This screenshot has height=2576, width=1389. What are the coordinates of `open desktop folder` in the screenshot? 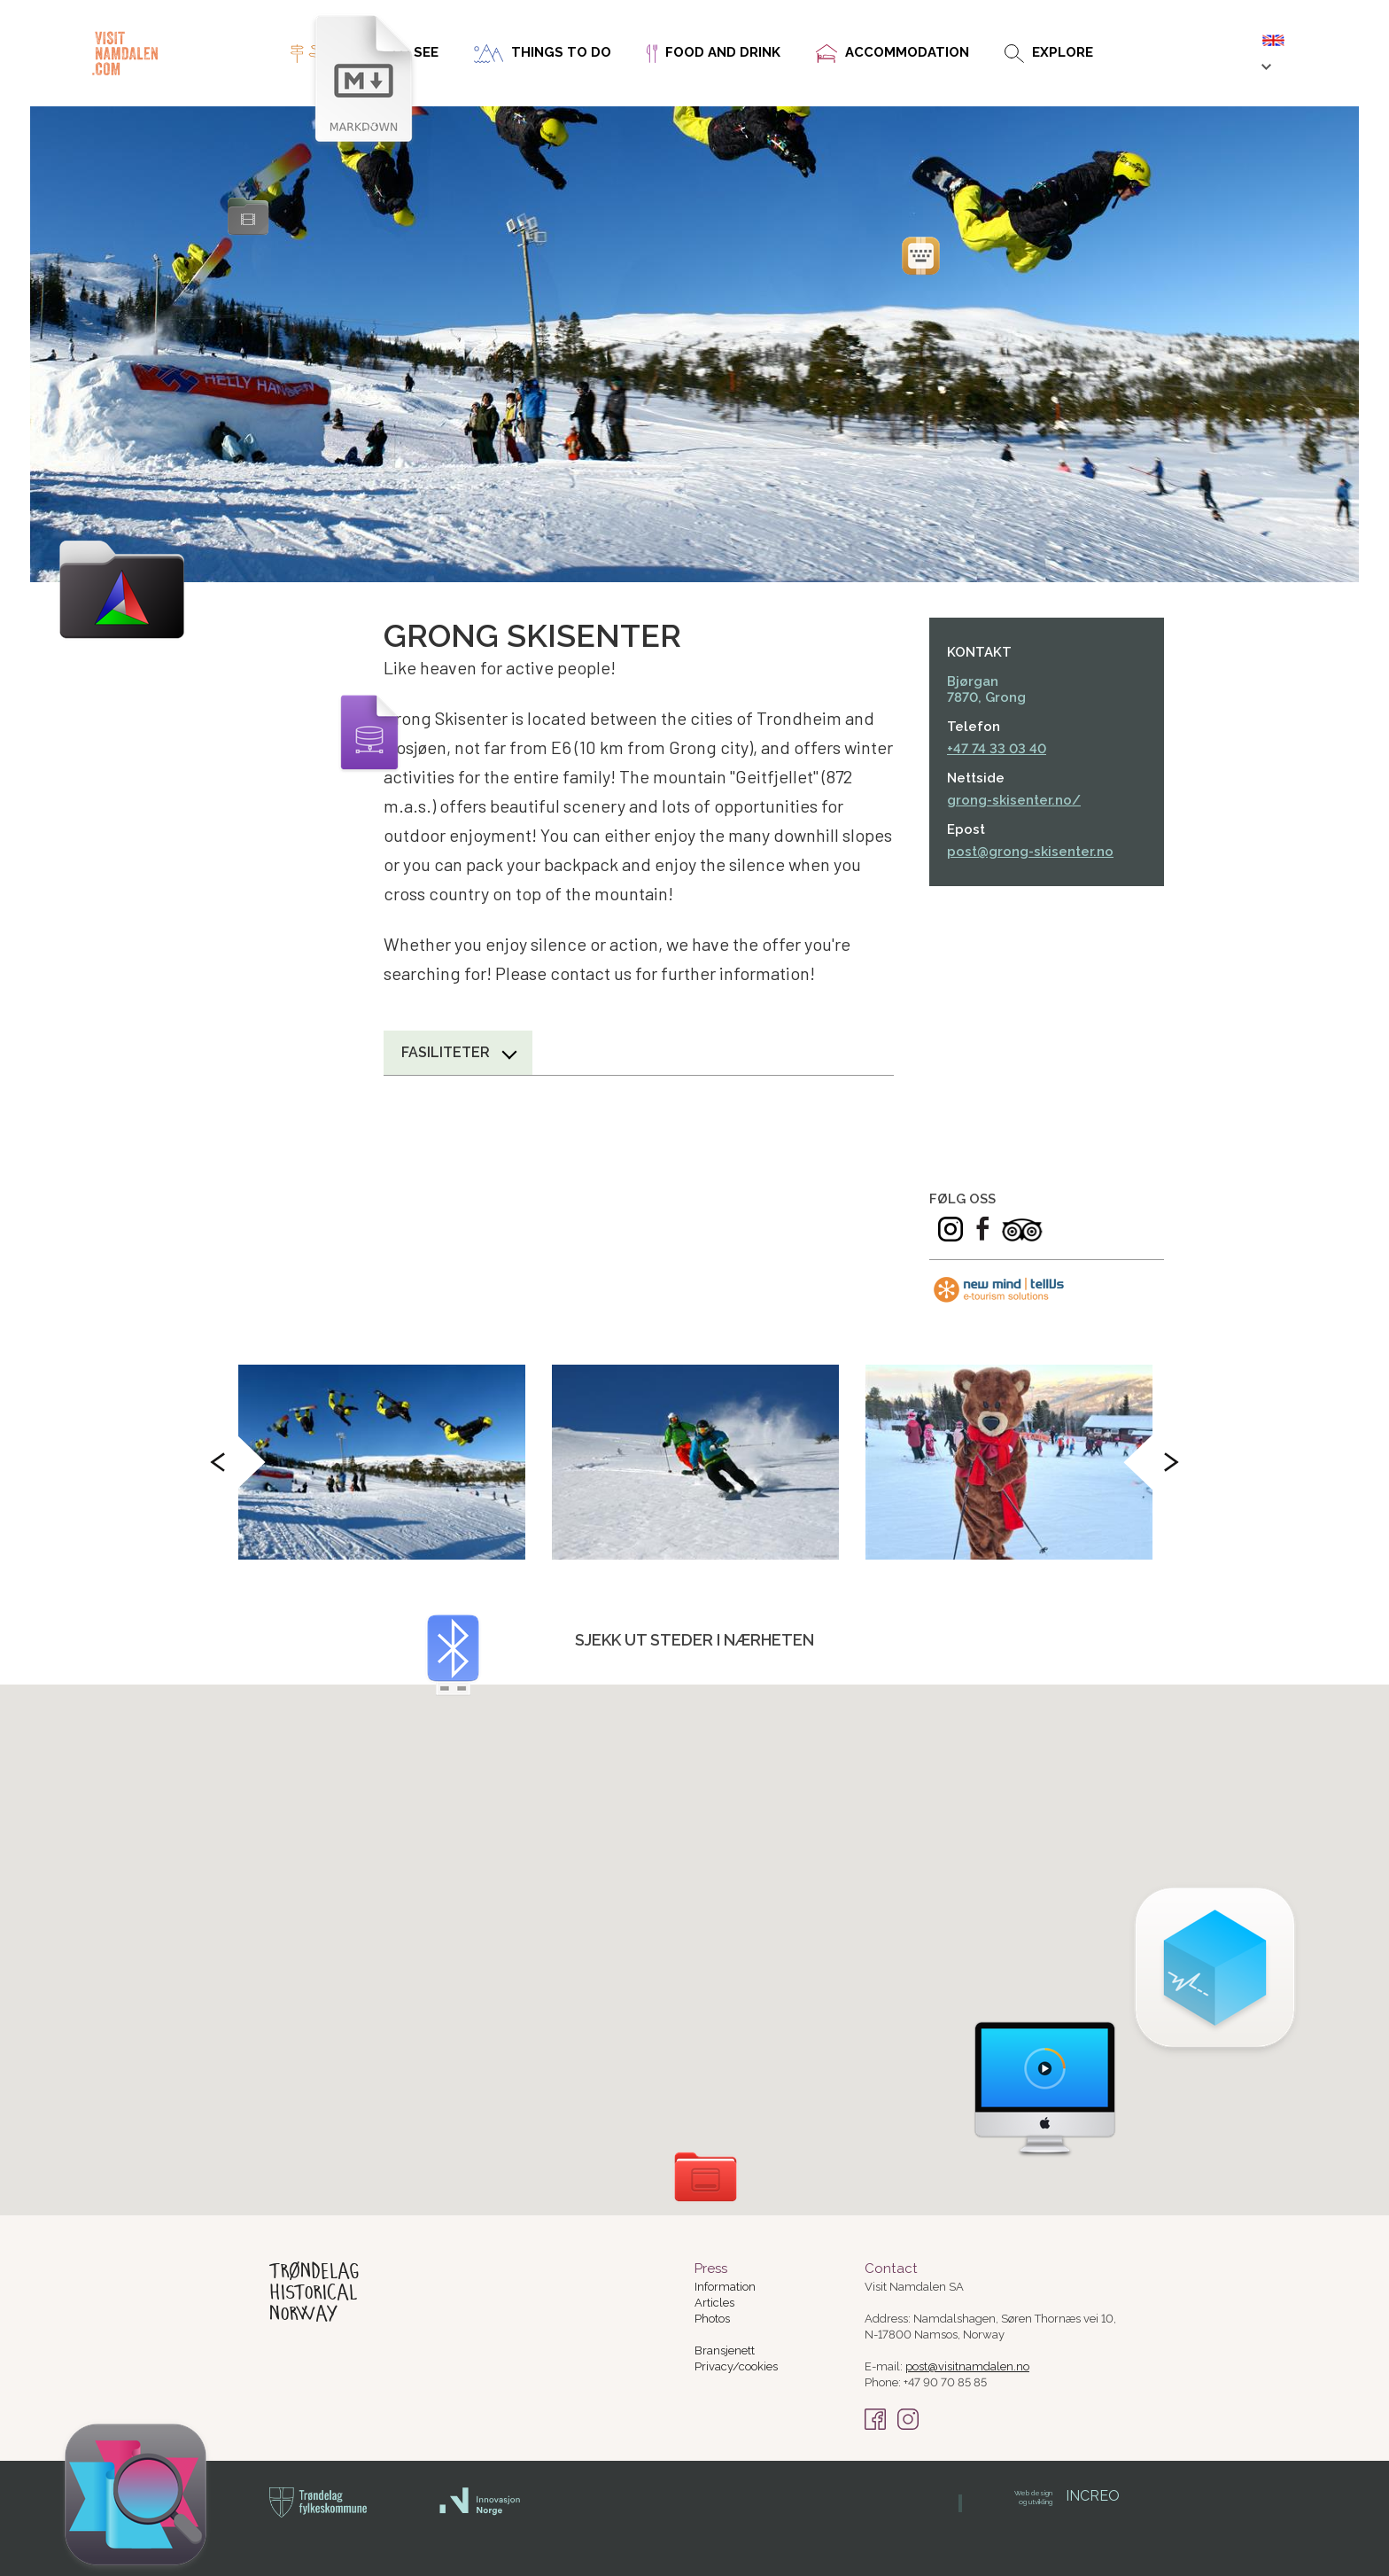 It's located at (705, 2176).